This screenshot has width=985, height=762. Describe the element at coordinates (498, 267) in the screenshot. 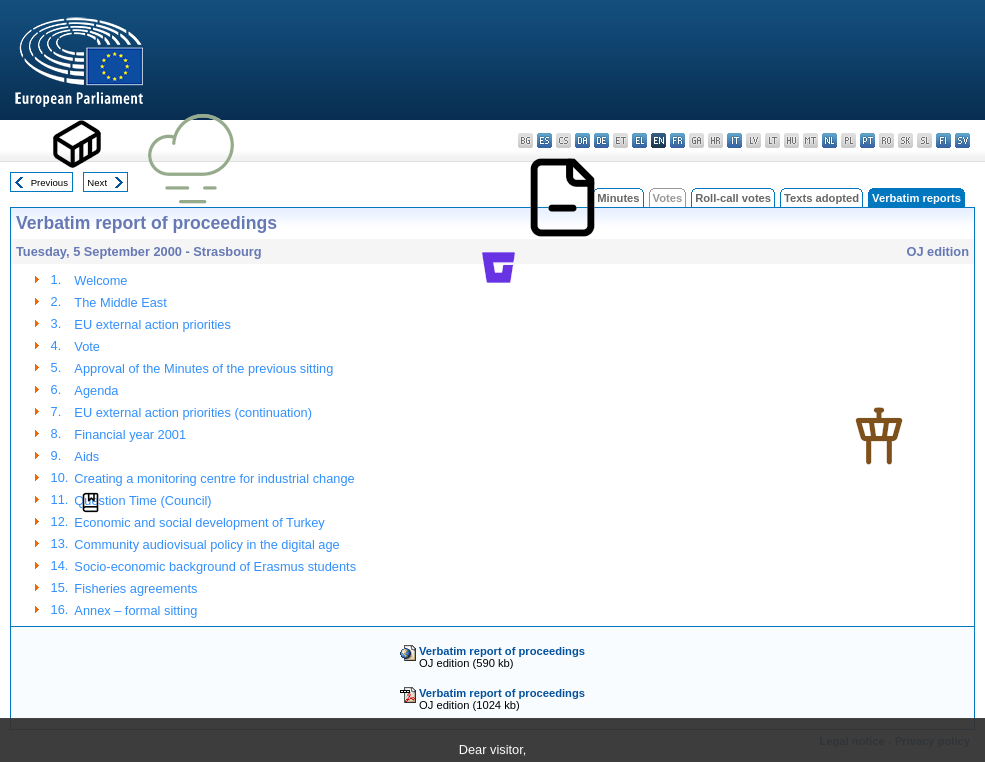

I see `link to Bitbucket repository` at that location.